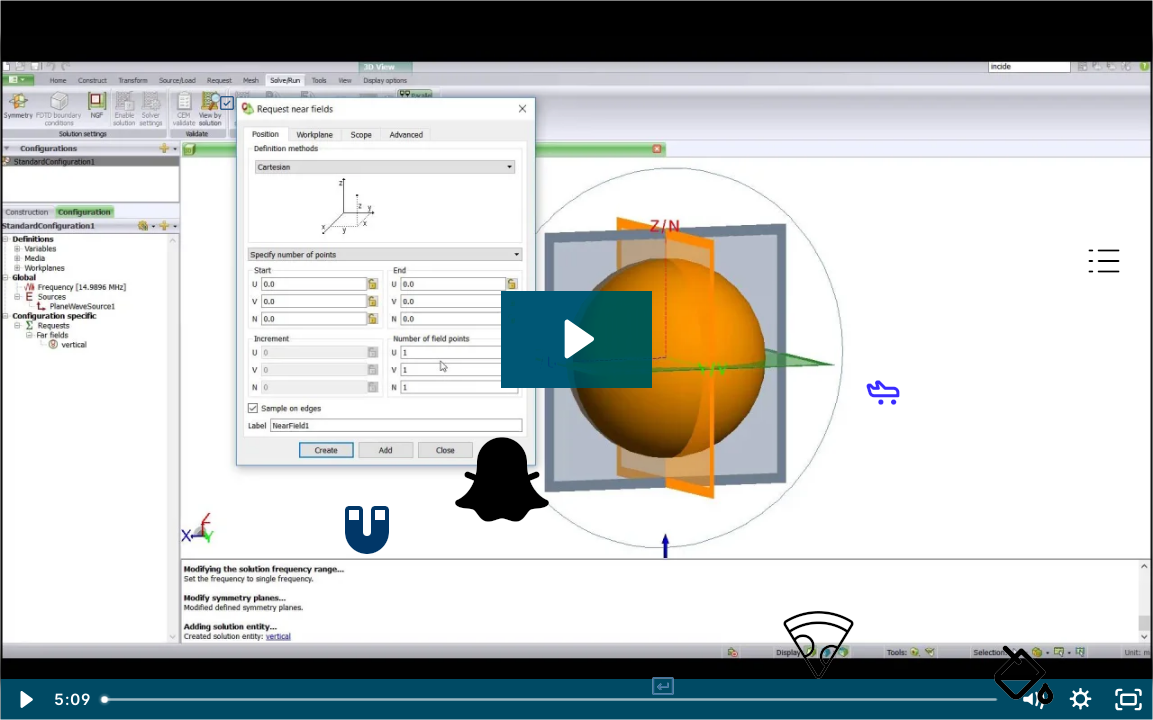 This screenshot has height=720, width=1153. Describe the element at coordinates (1024, 675) in the screenshot. I see `fill an area with color` at that location.